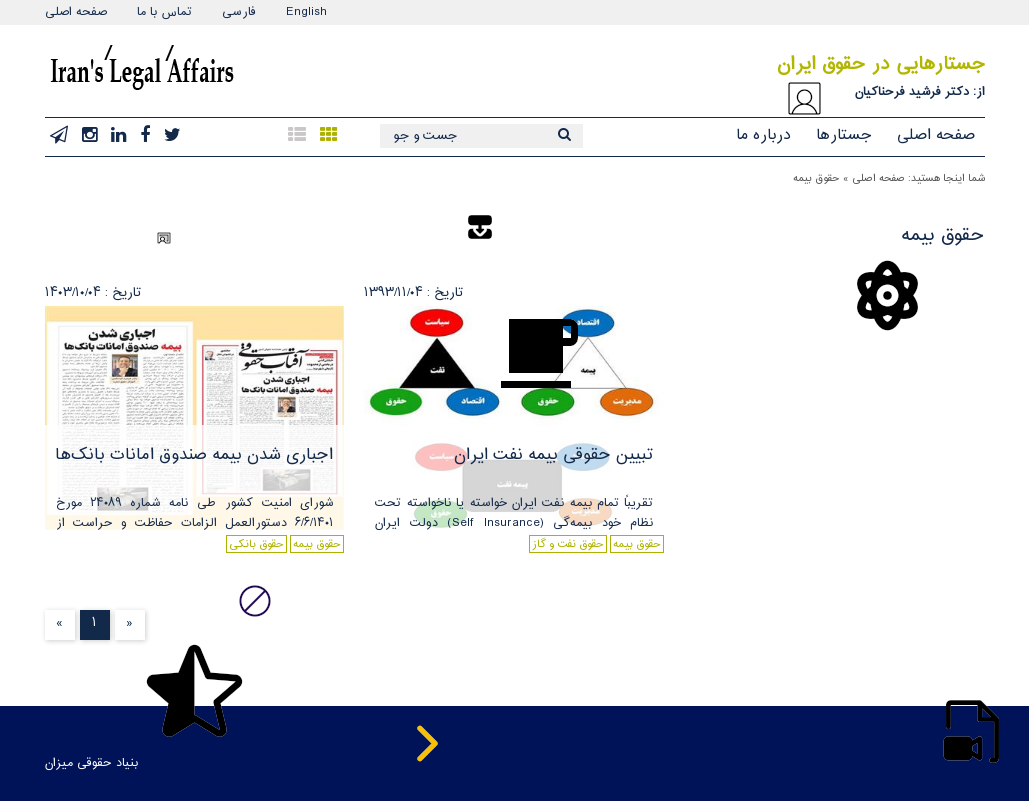 Image resolution: width=1029 pixels, height=801 pixels. Describe the element at coordinates (972, 731) in the screenshot. I see `open a video file` at that location.